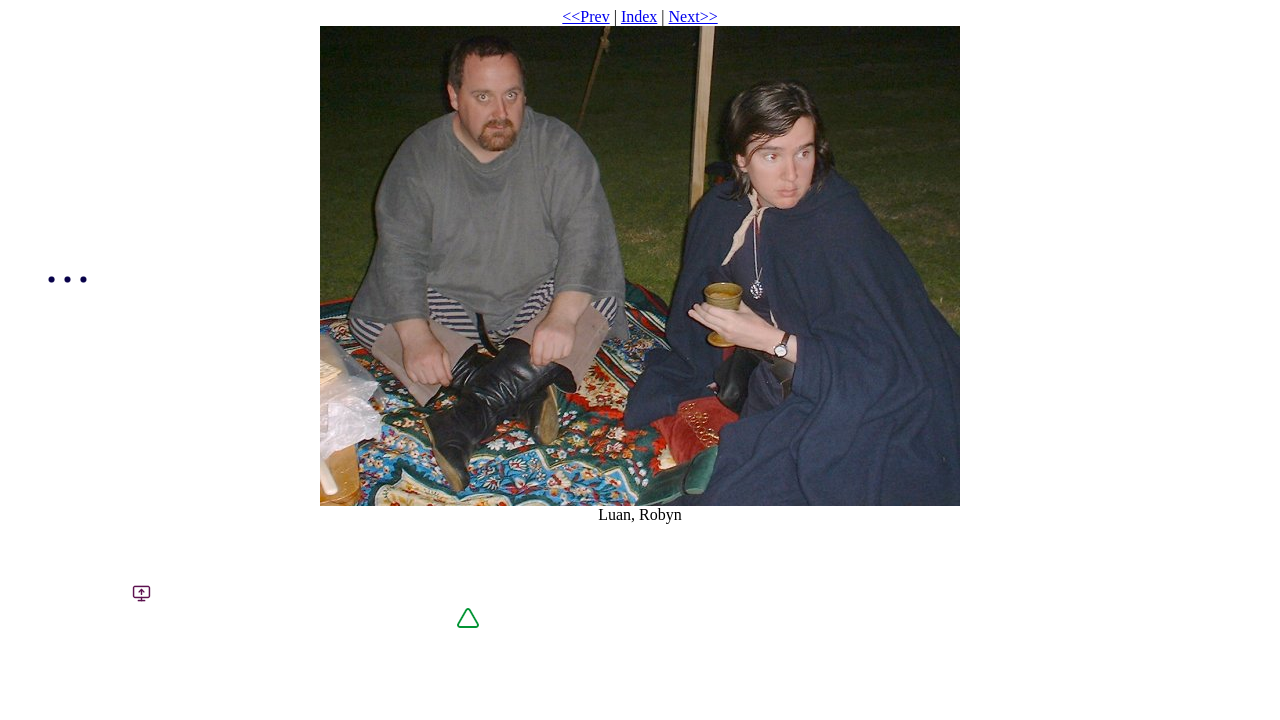 Image resolution: width=1280 pixels, height=720 pixels. I want to click on access more options or actions, so click(67, 279).